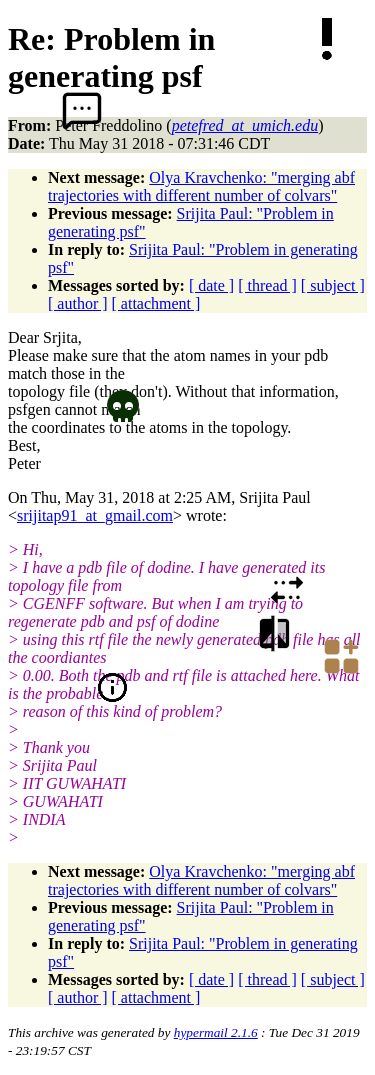 The image size is (375, 1075). What do you see at coordinates (287, 590) in the screenshot?
I see `view multiple stops on a route` at bounding box center [287, 590].